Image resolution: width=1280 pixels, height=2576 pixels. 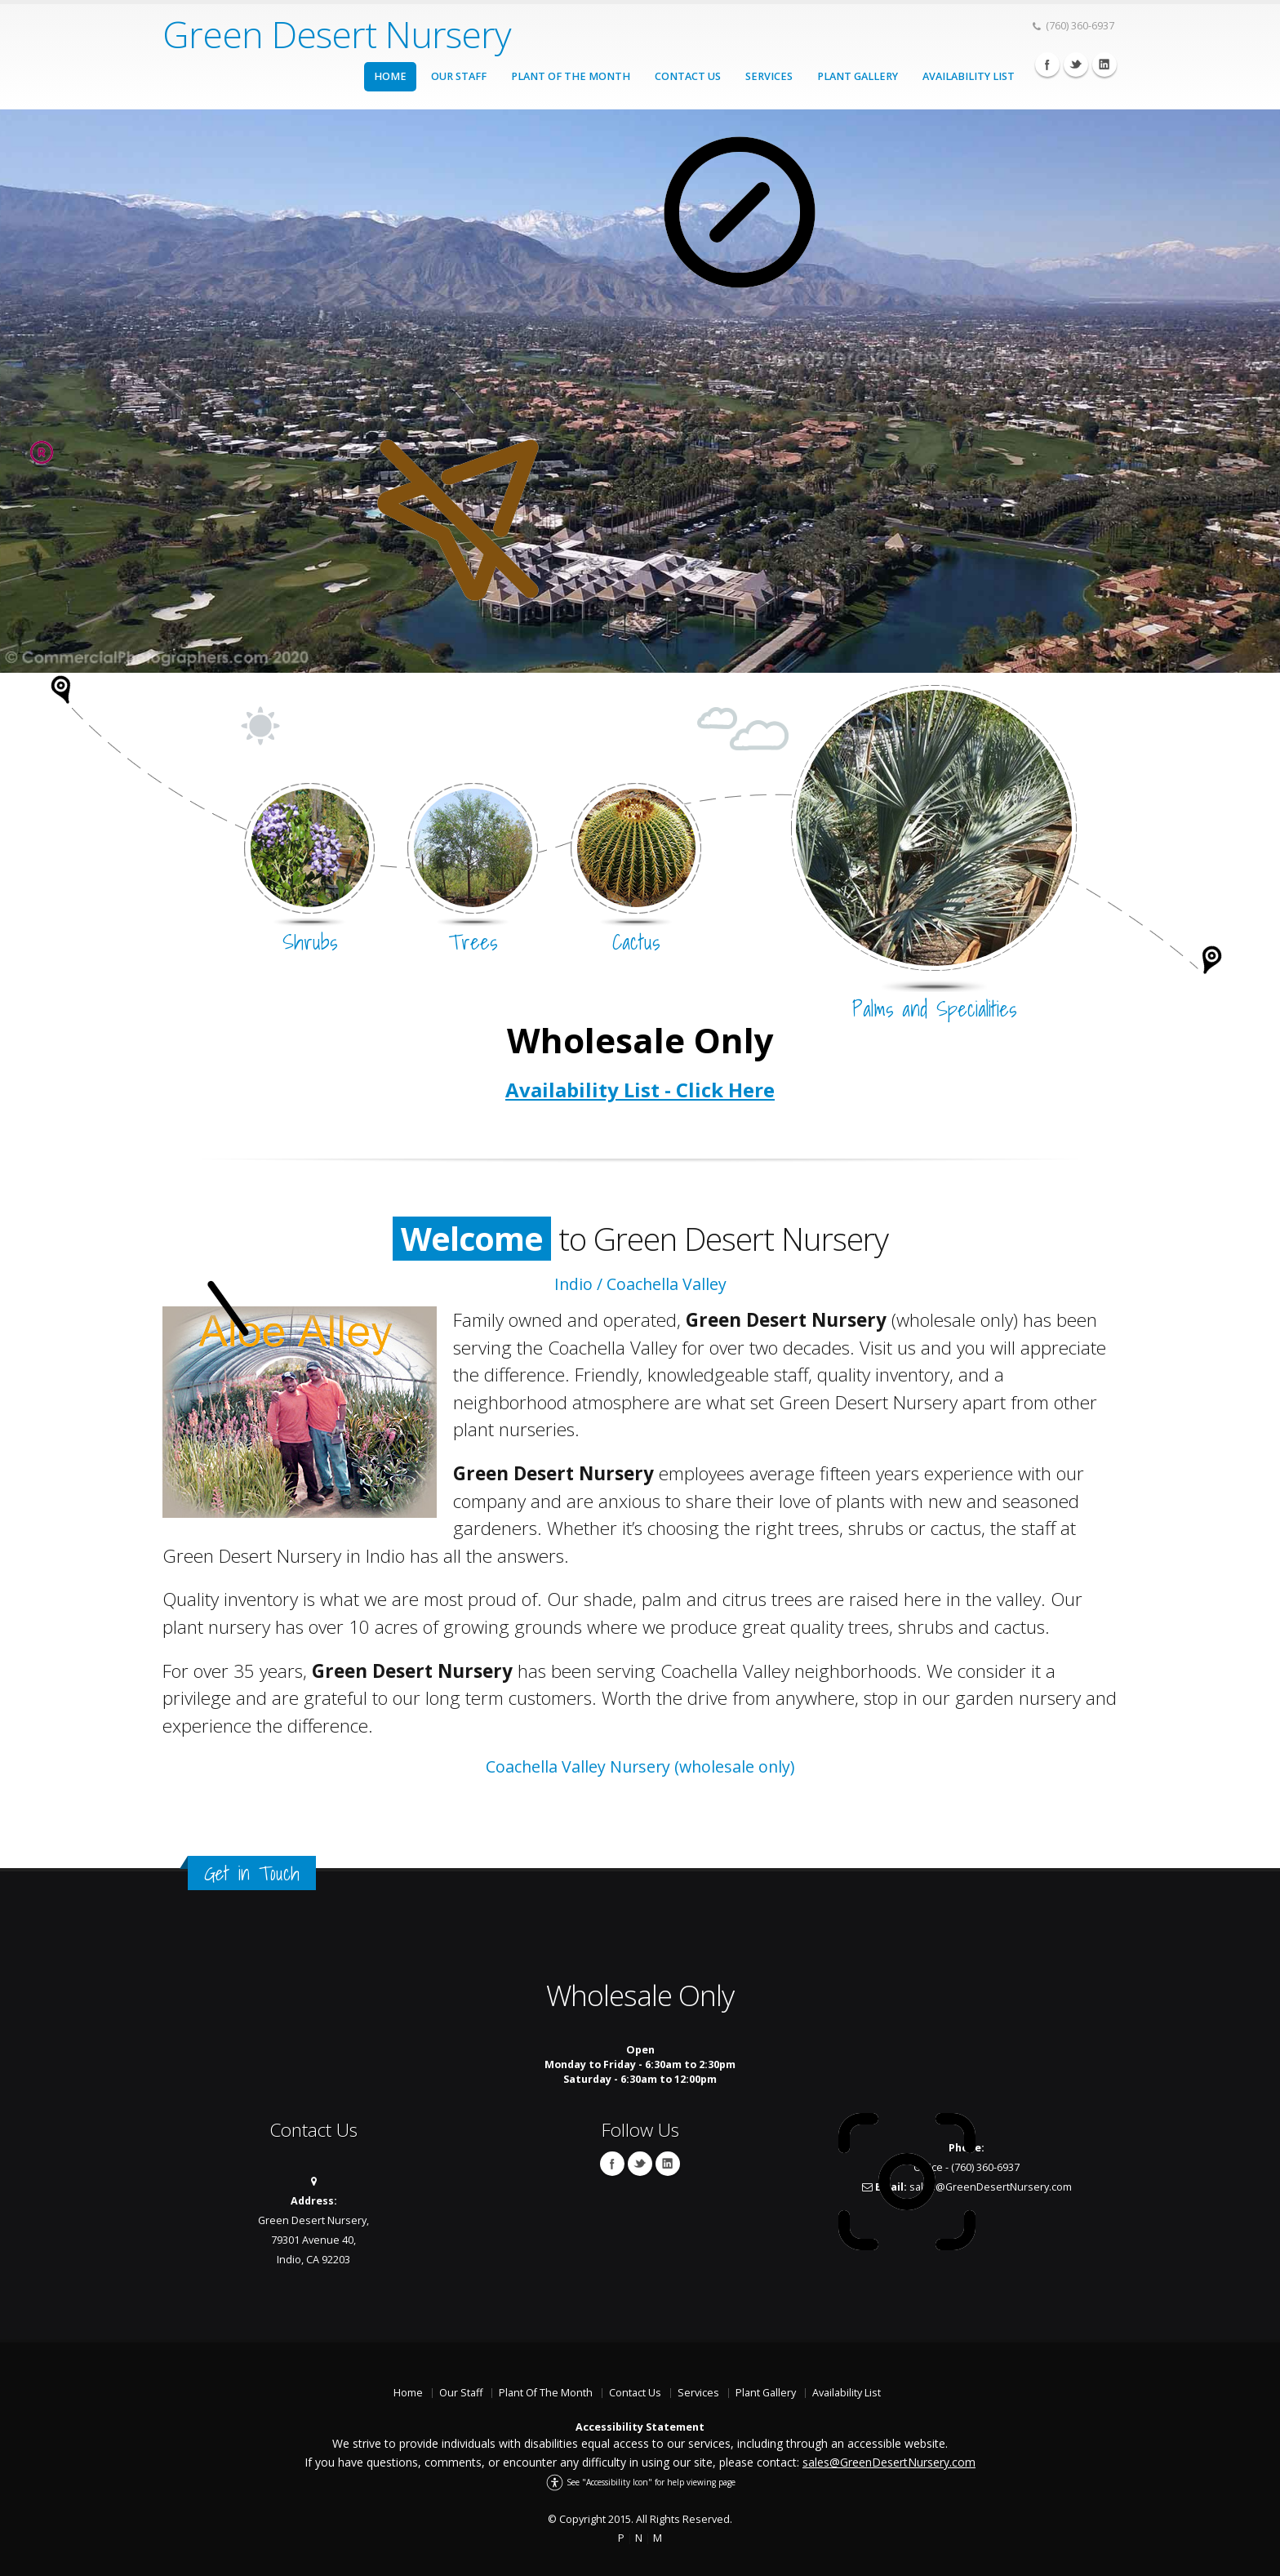 I want to click on indicates a registered trademark, so click(x=42, y=452).